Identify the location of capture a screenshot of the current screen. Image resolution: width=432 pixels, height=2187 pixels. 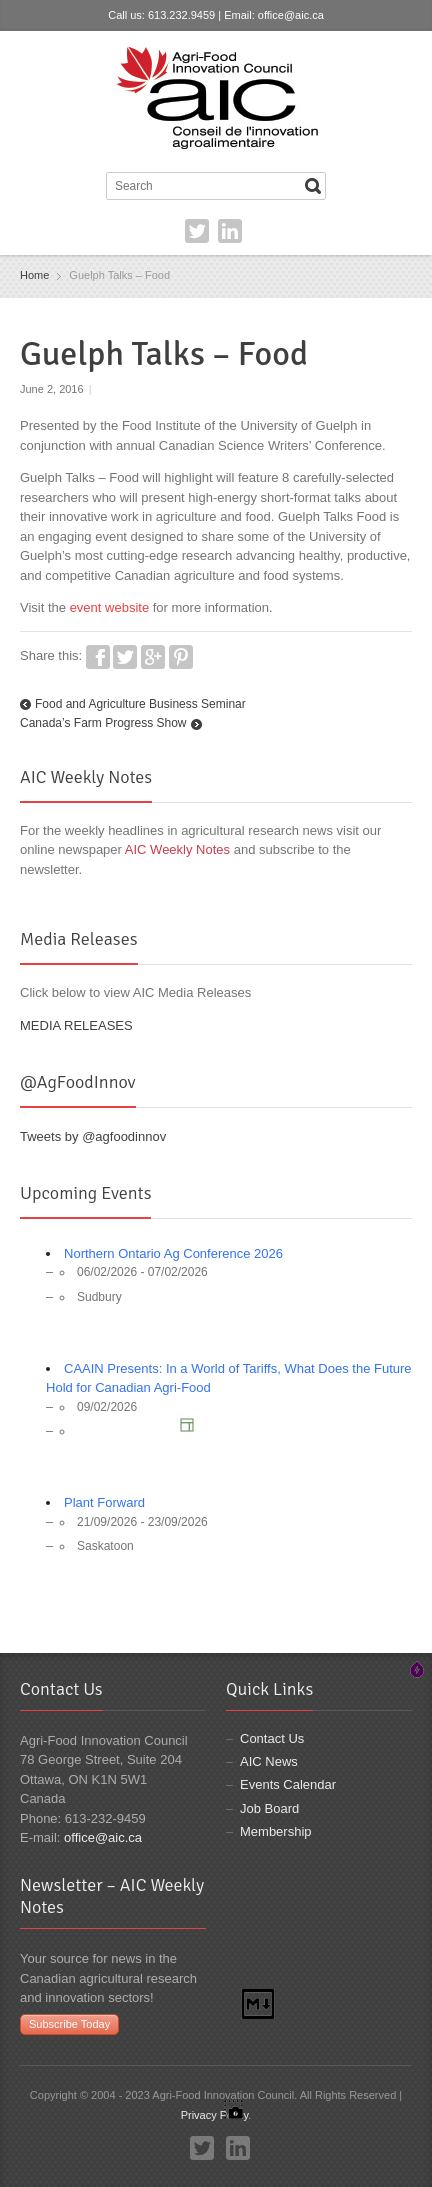
(233, 2109).